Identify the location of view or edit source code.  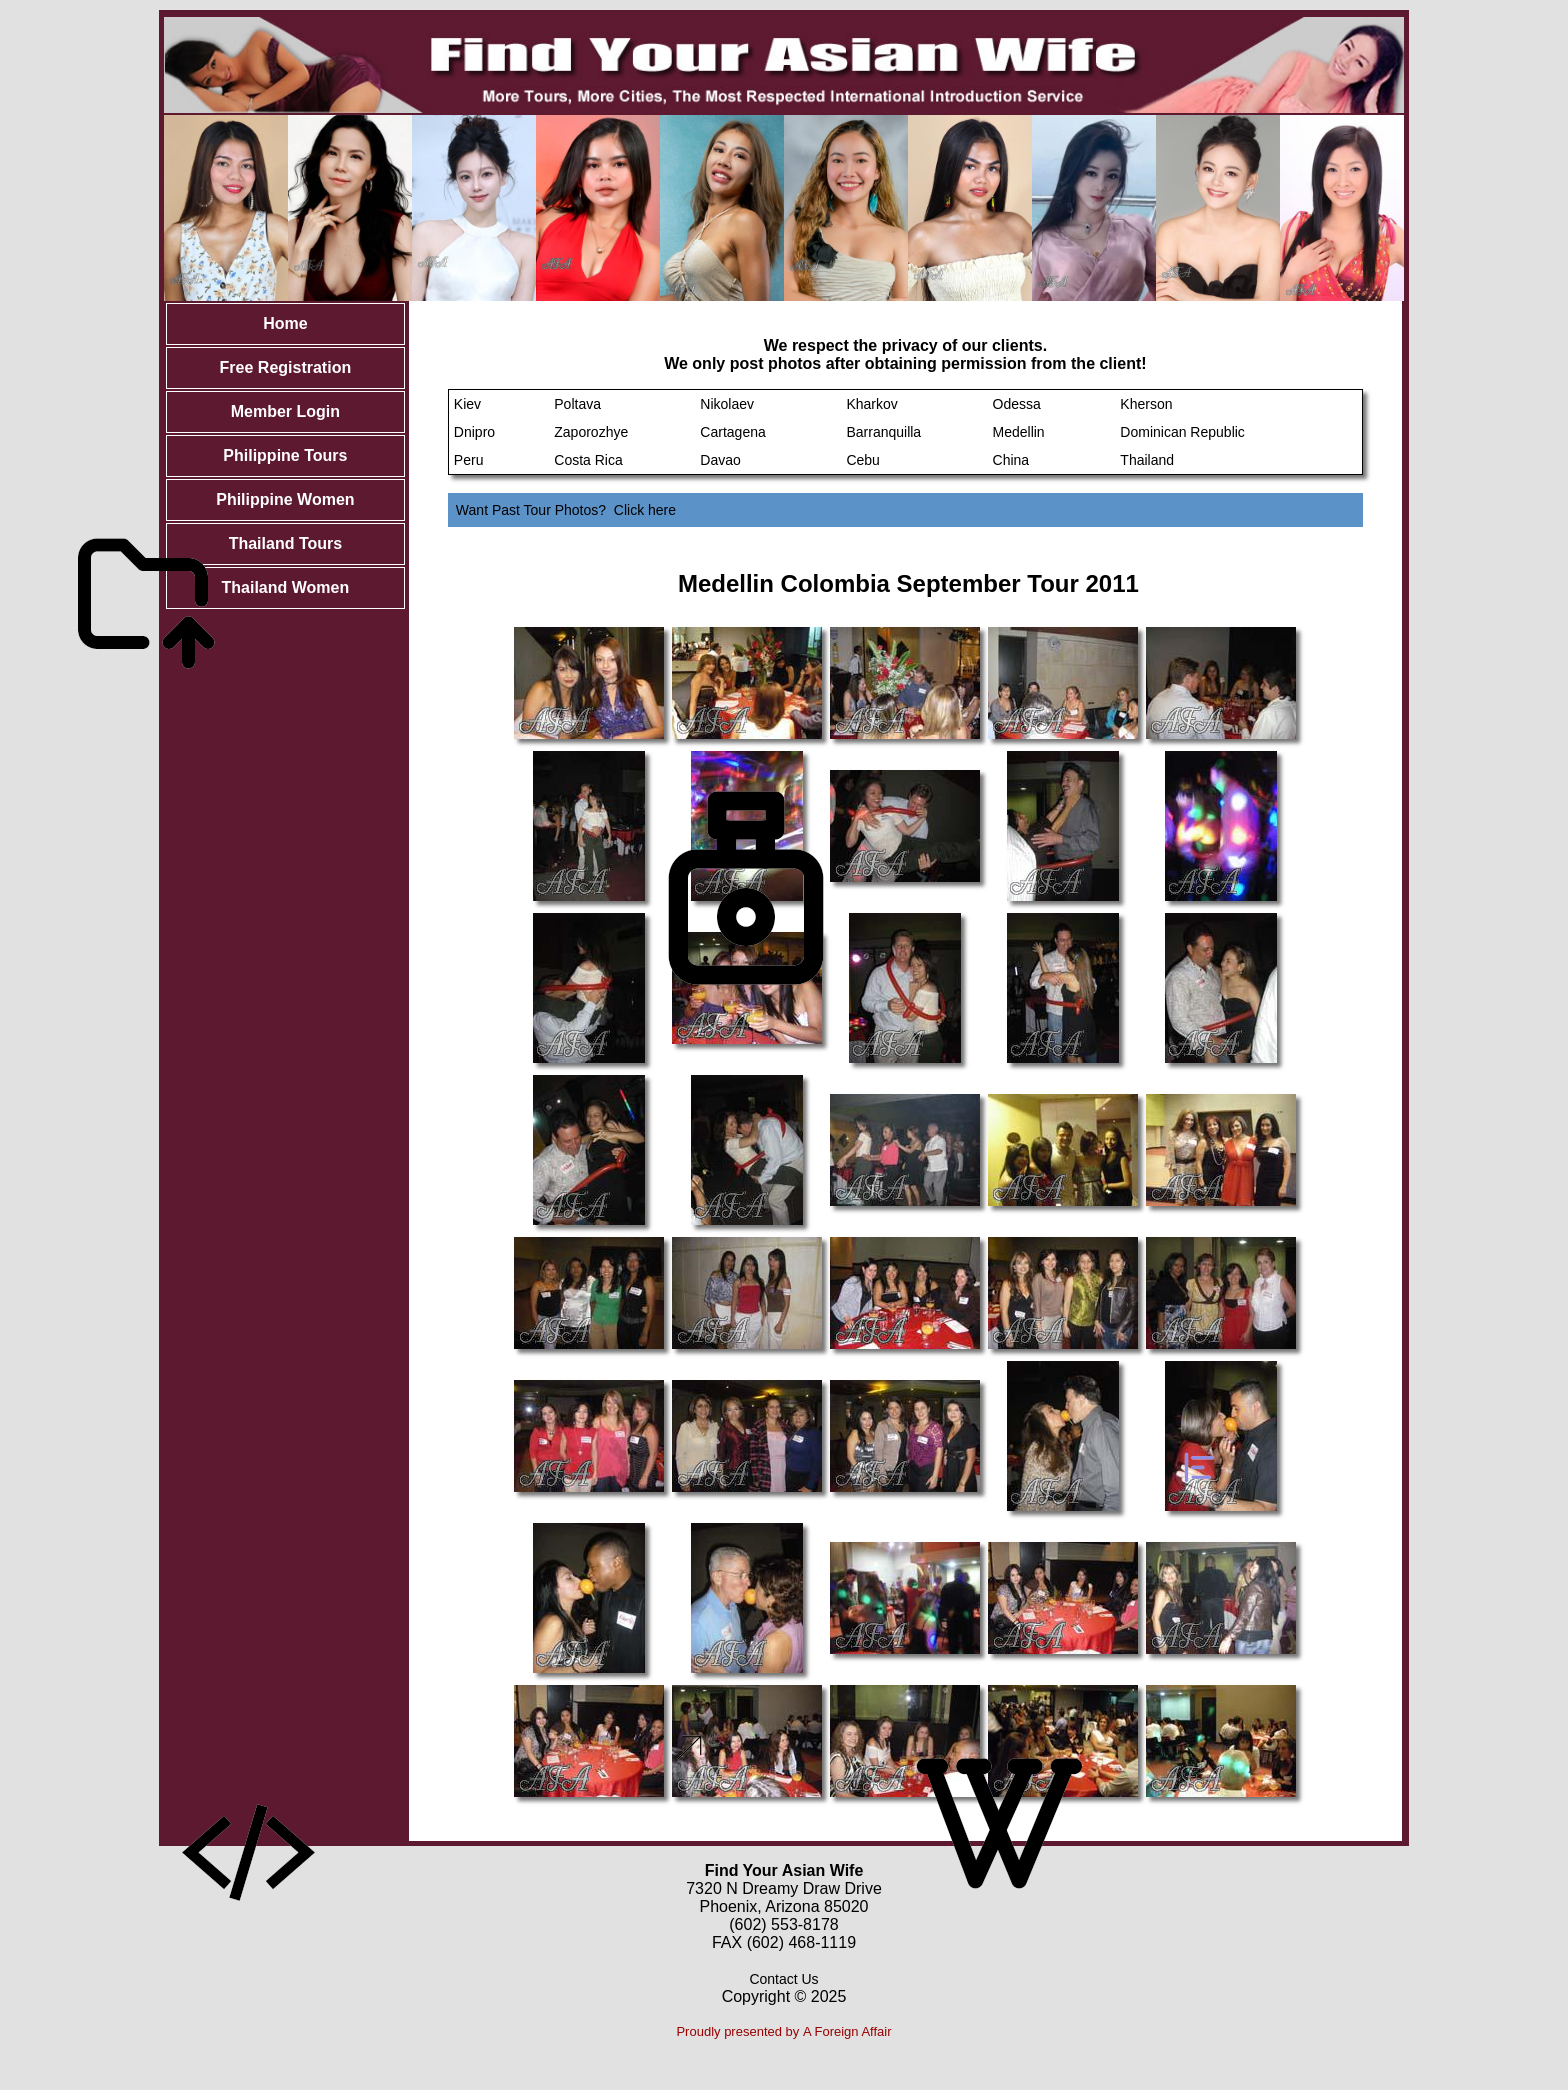
(248, 1852).